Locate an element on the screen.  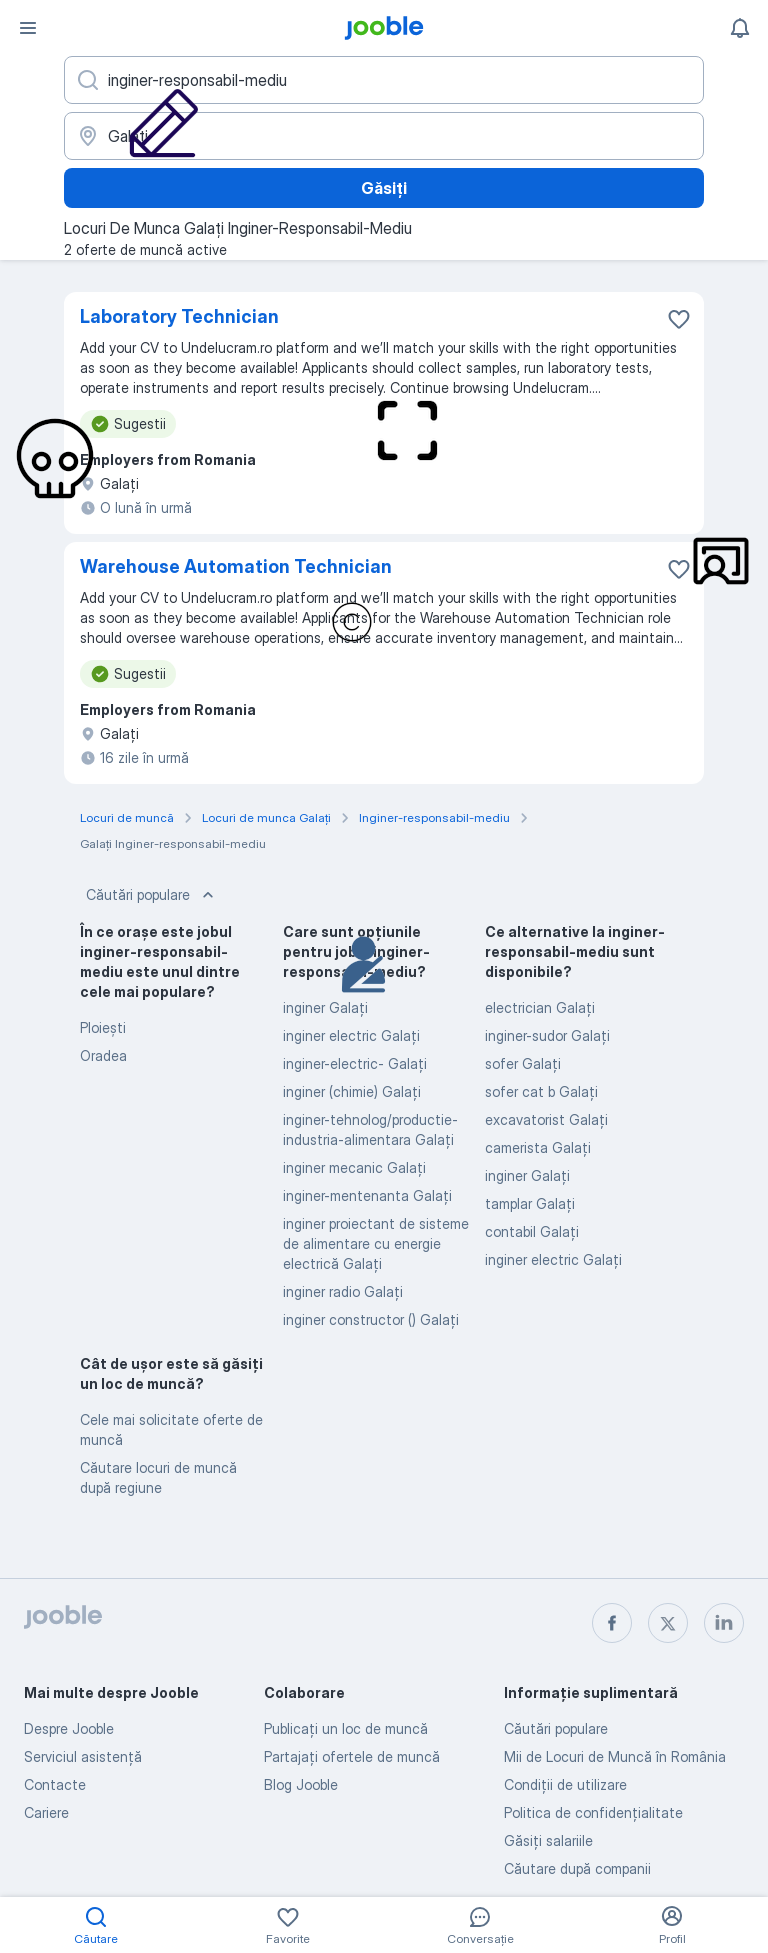
edit text or content is located at coordinates (162, 124).